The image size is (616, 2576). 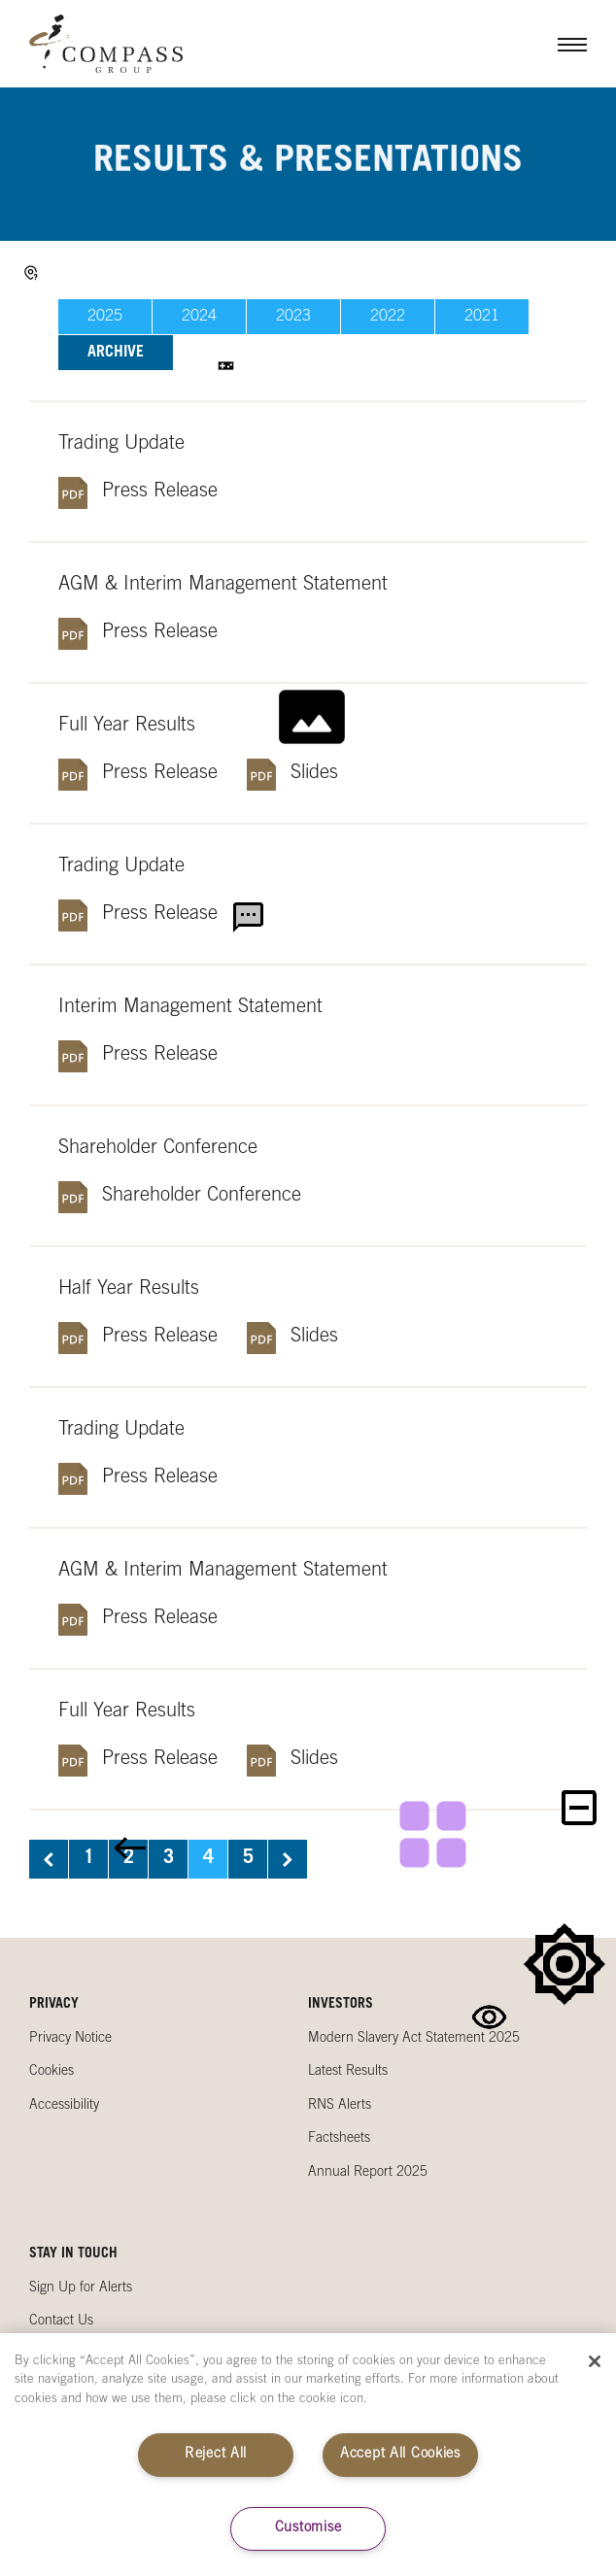 What do you see at coordinates (225, 365) in the screenshot?
I see `access gaming features or settings` at bounding box center [225, 365].